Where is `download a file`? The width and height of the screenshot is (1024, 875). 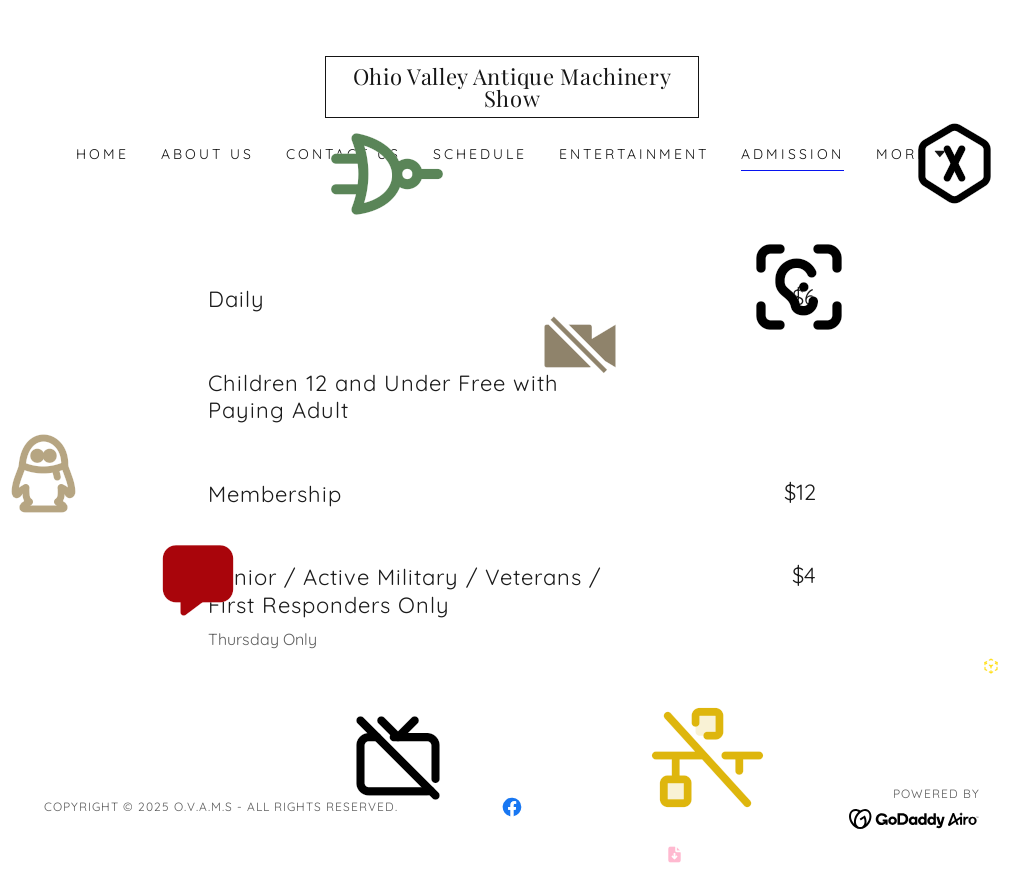 download a file is located at coordinates (674, 854).